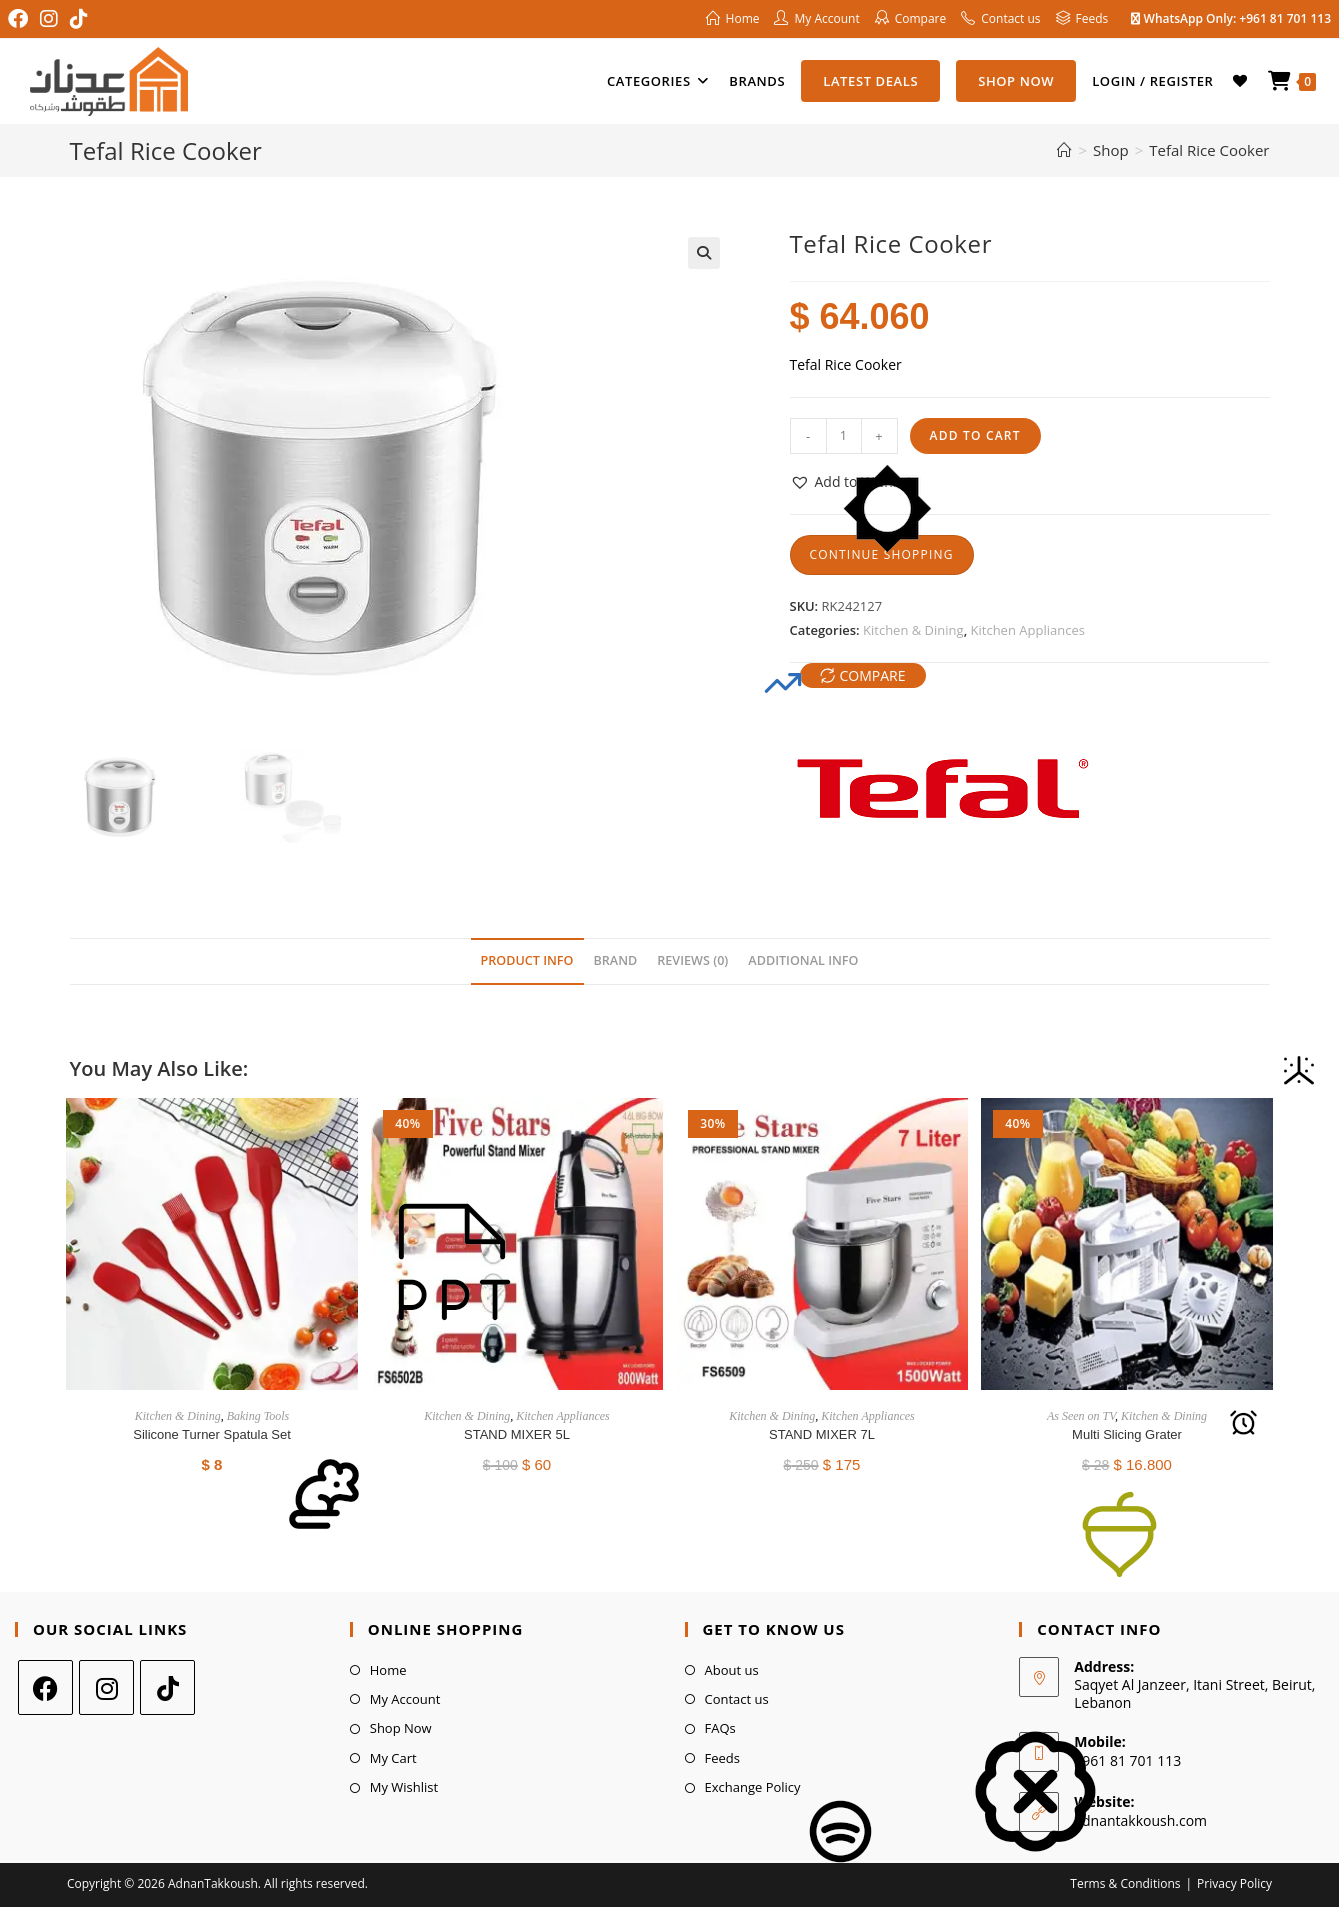 This screenshot has width=1339, height=1907. I want to click on remove or revoke a badge, so click(1035, 1791).